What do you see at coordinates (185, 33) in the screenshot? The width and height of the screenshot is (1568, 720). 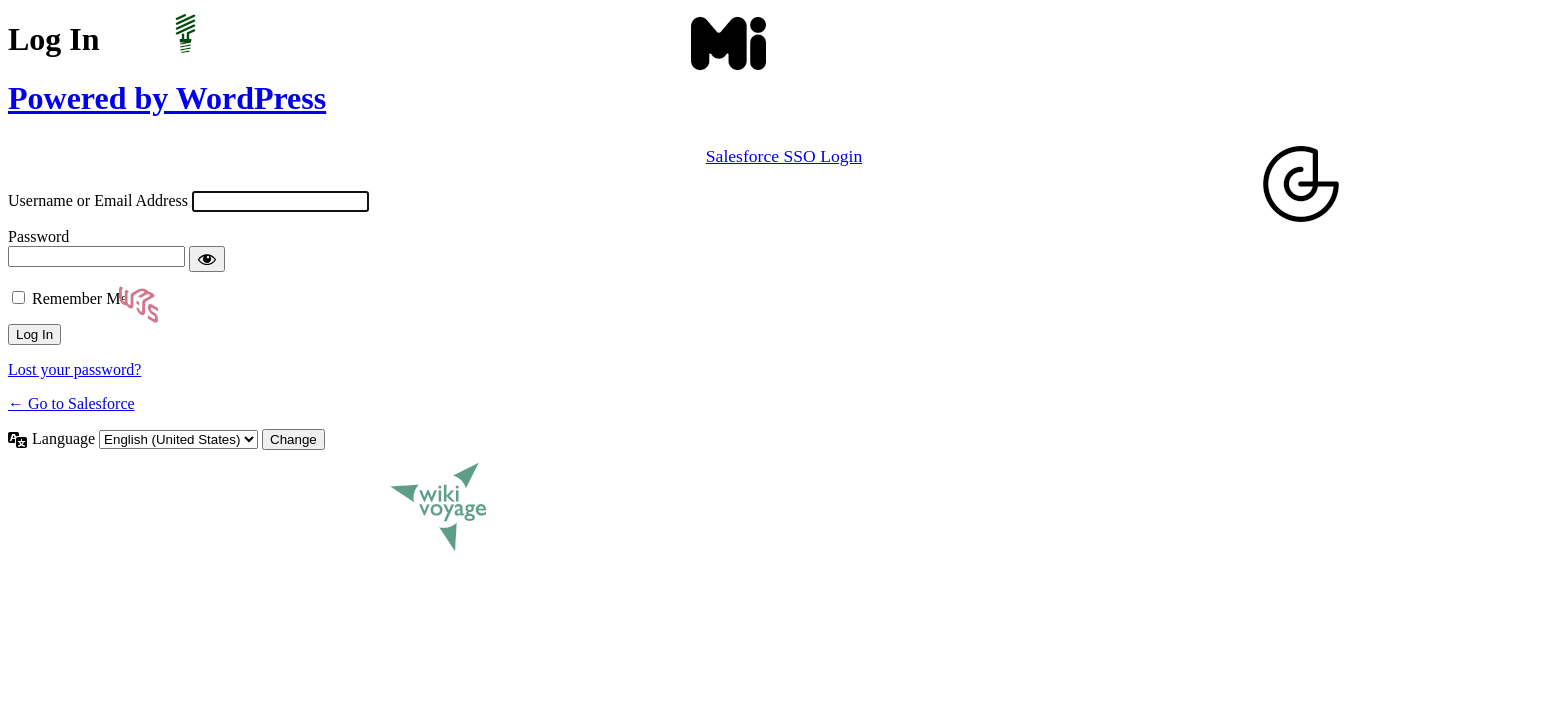 I see `lumen technologies company logo` at bounding box center [185, 33].